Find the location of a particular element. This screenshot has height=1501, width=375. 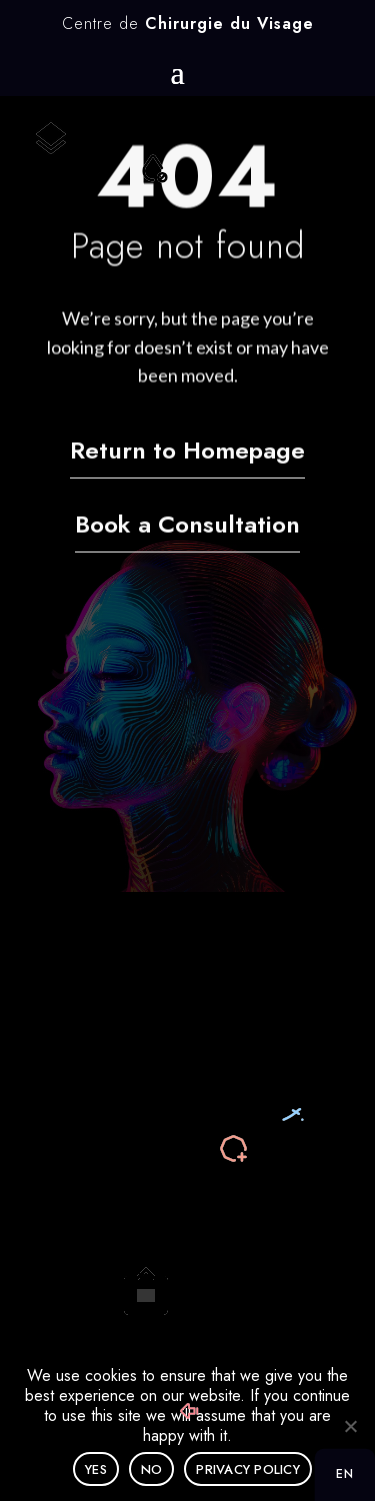

add a new warning or alert is located at coordinates (233, 1148).